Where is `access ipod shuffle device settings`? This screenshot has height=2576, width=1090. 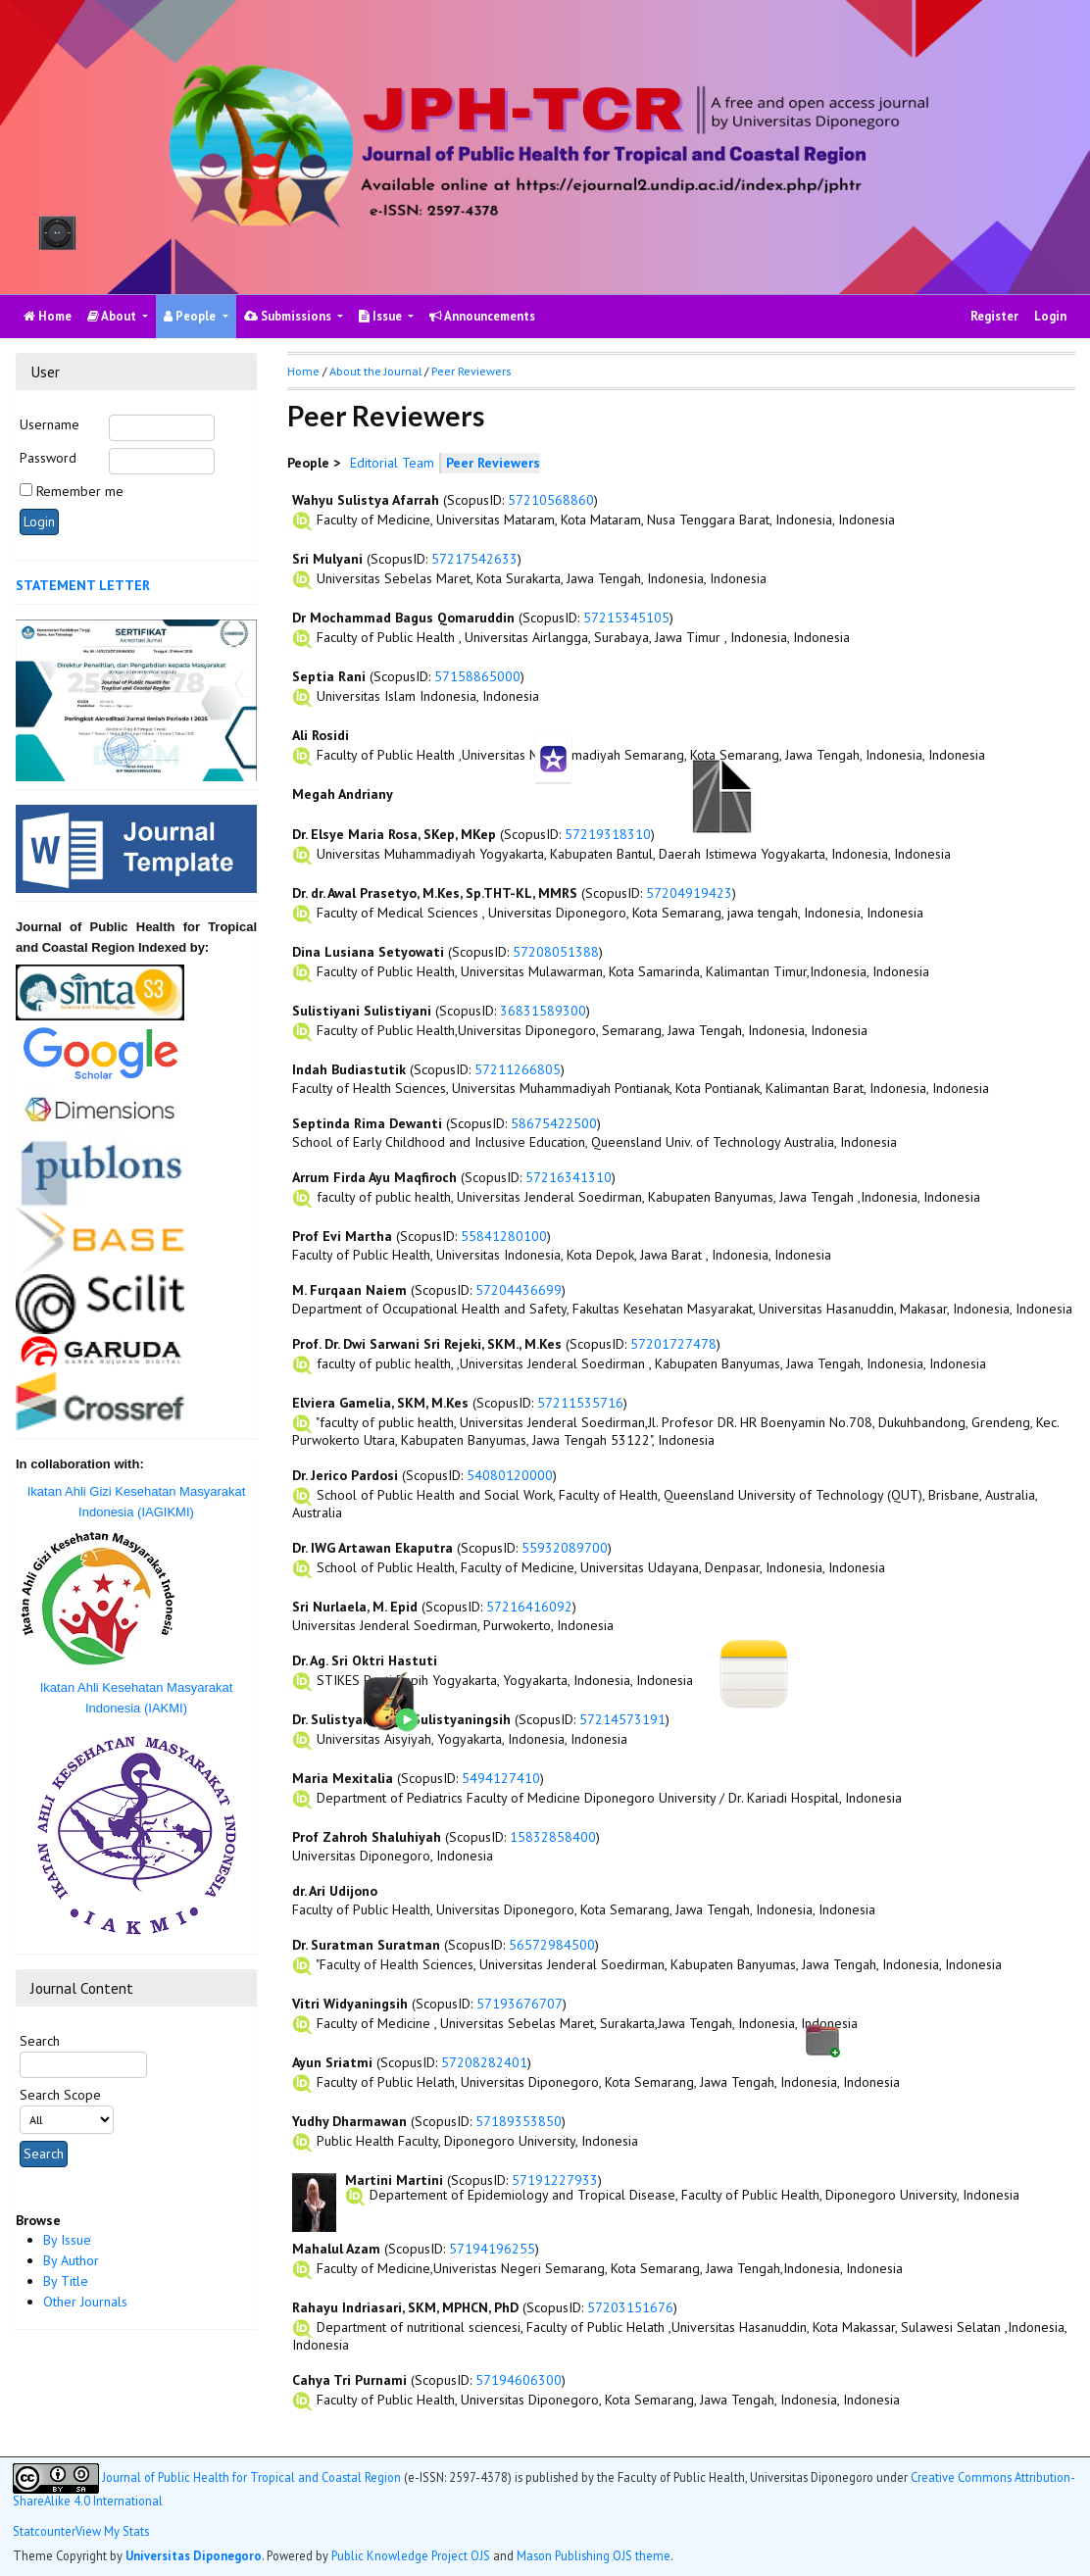 access ipod shuffle device settings is located at coordinates (57, 232).